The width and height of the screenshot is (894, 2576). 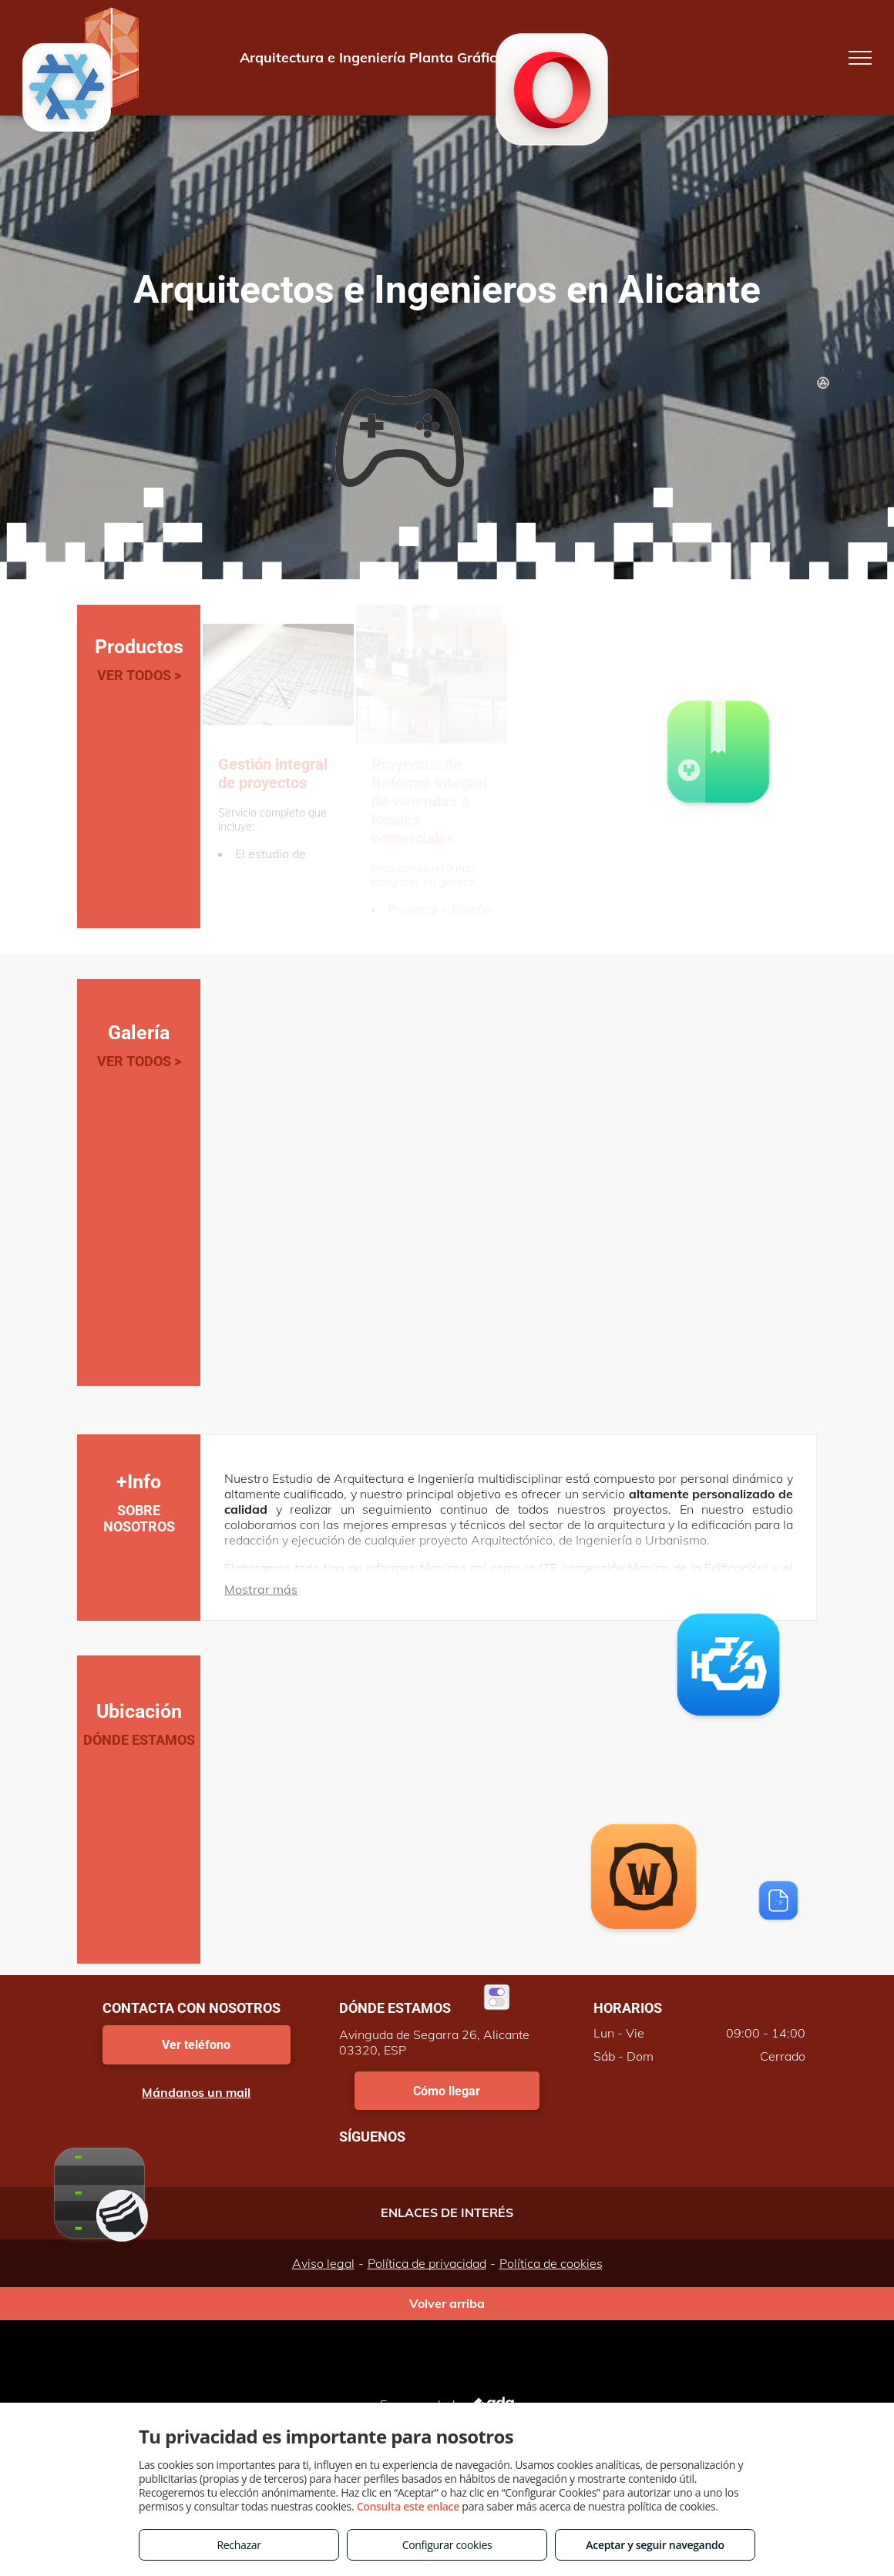 I want to click on open system settings, so click(x=496, y=1997).